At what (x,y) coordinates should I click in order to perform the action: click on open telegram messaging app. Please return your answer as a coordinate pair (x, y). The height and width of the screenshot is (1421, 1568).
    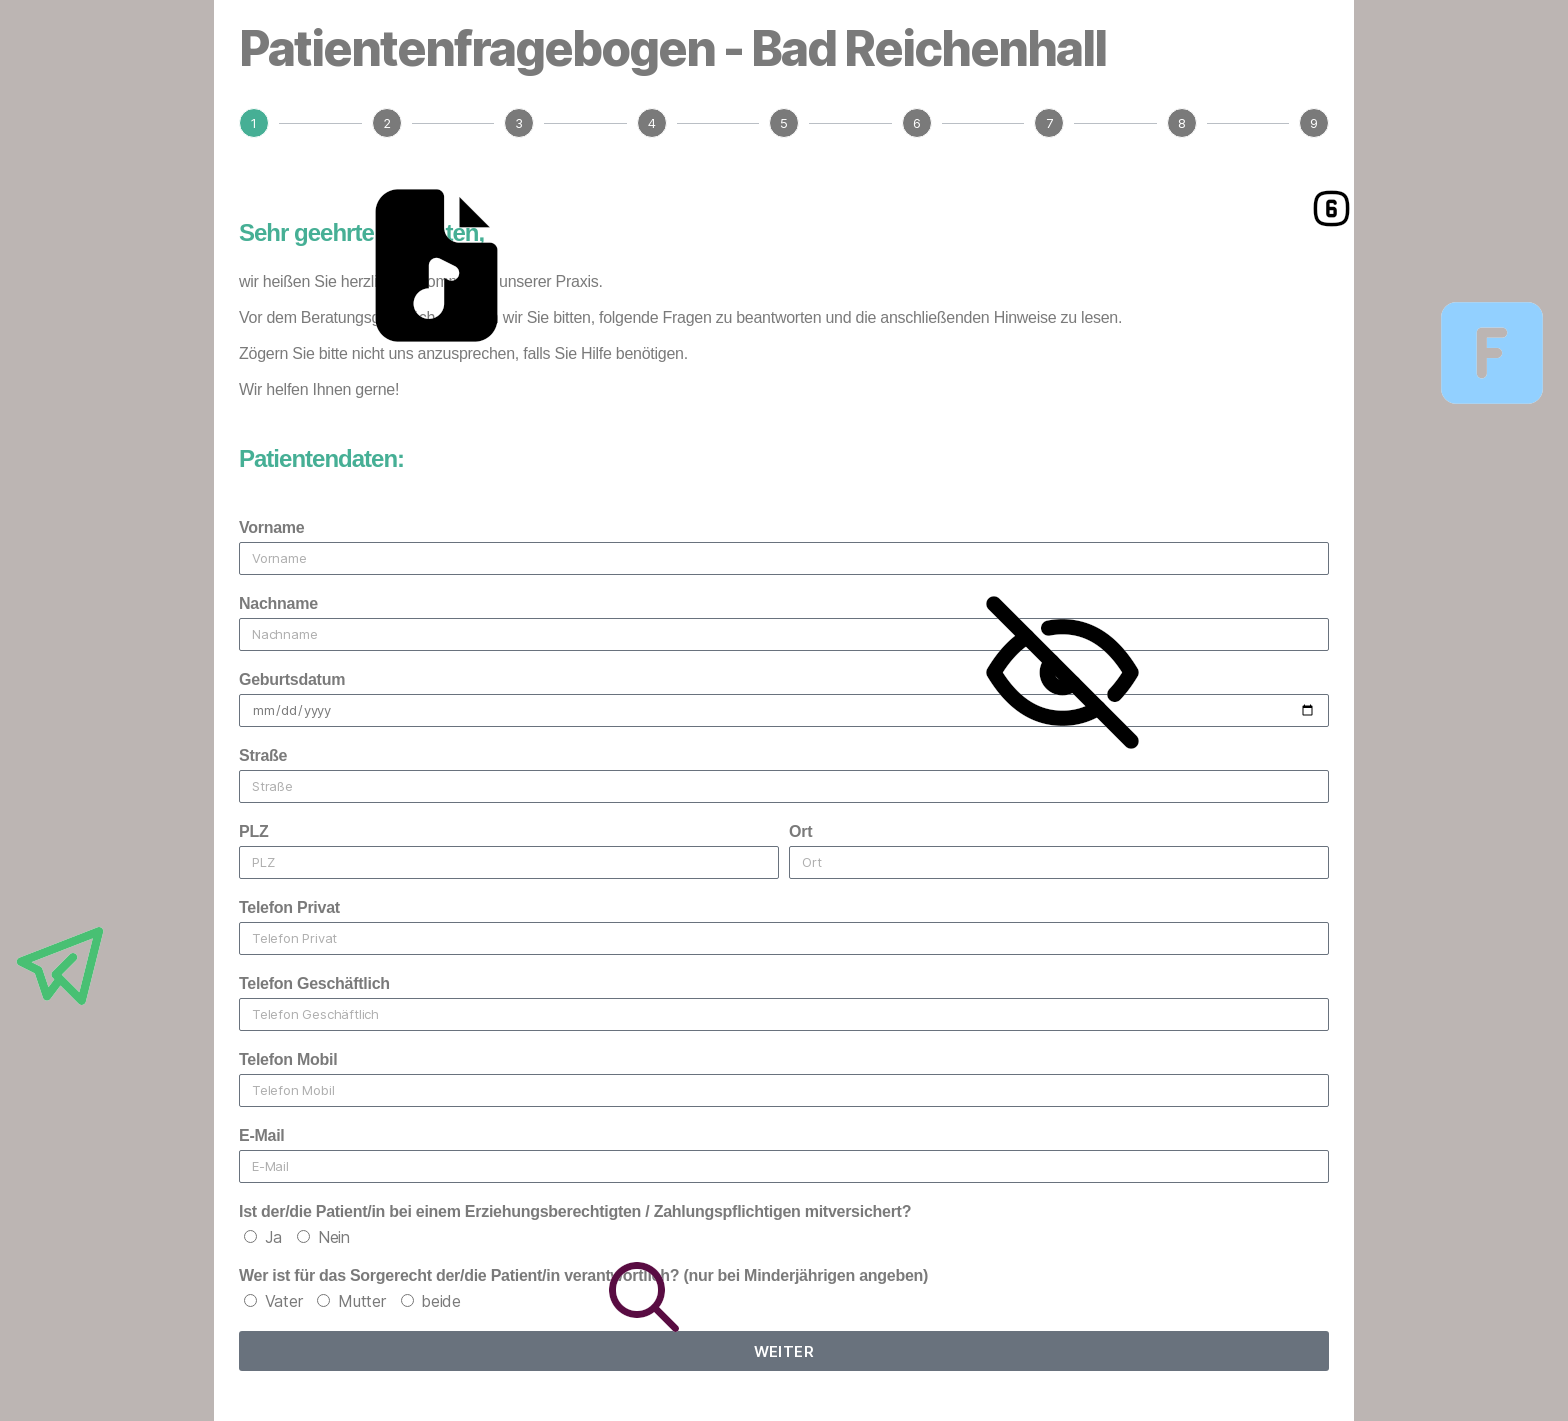
    Looking at the image, I should click on (60, 966).